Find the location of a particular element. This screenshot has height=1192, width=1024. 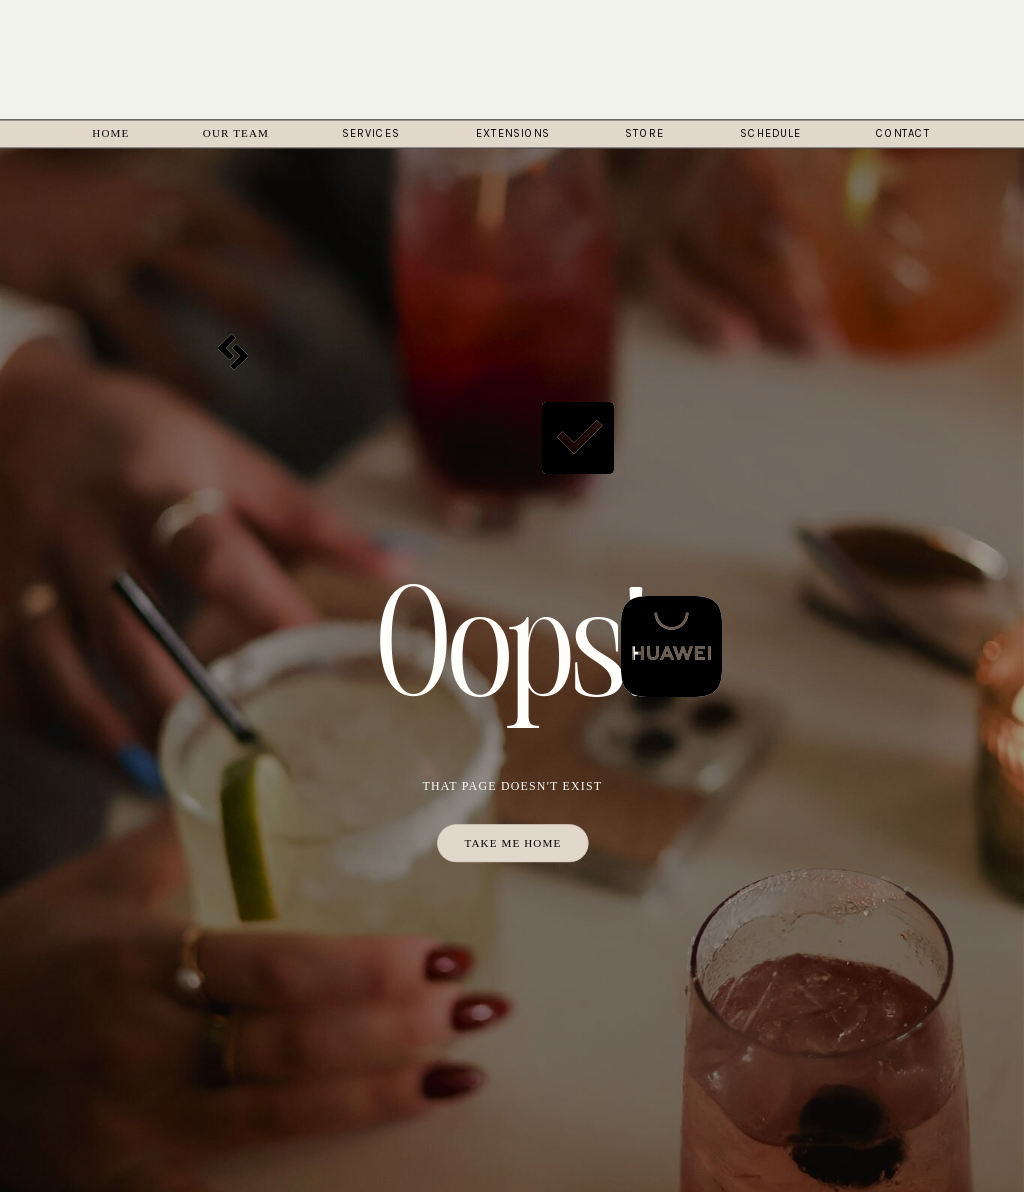

indicates a selected or completed item is located at coordinates (578, 438).